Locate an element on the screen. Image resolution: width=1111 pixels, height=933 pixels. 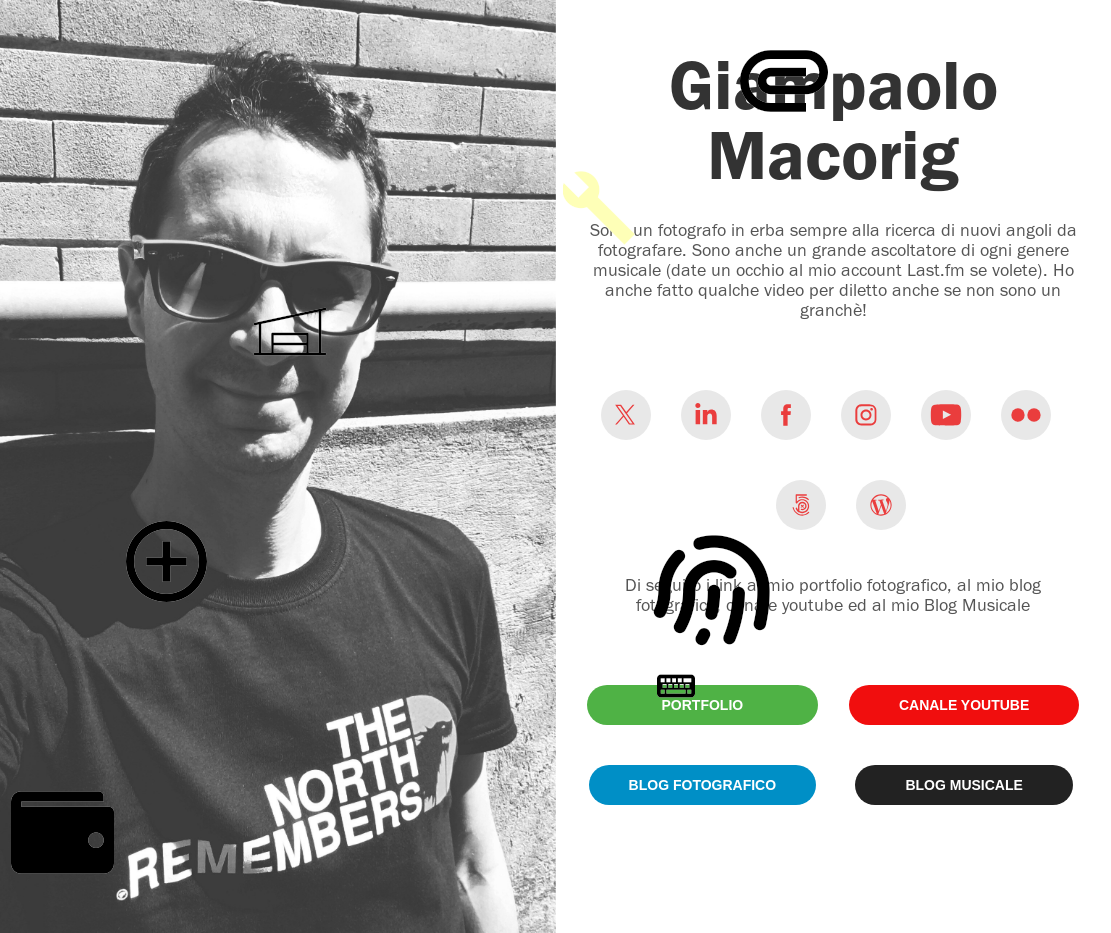
access your wallet or payment methods is located at coordinates (62, 832).